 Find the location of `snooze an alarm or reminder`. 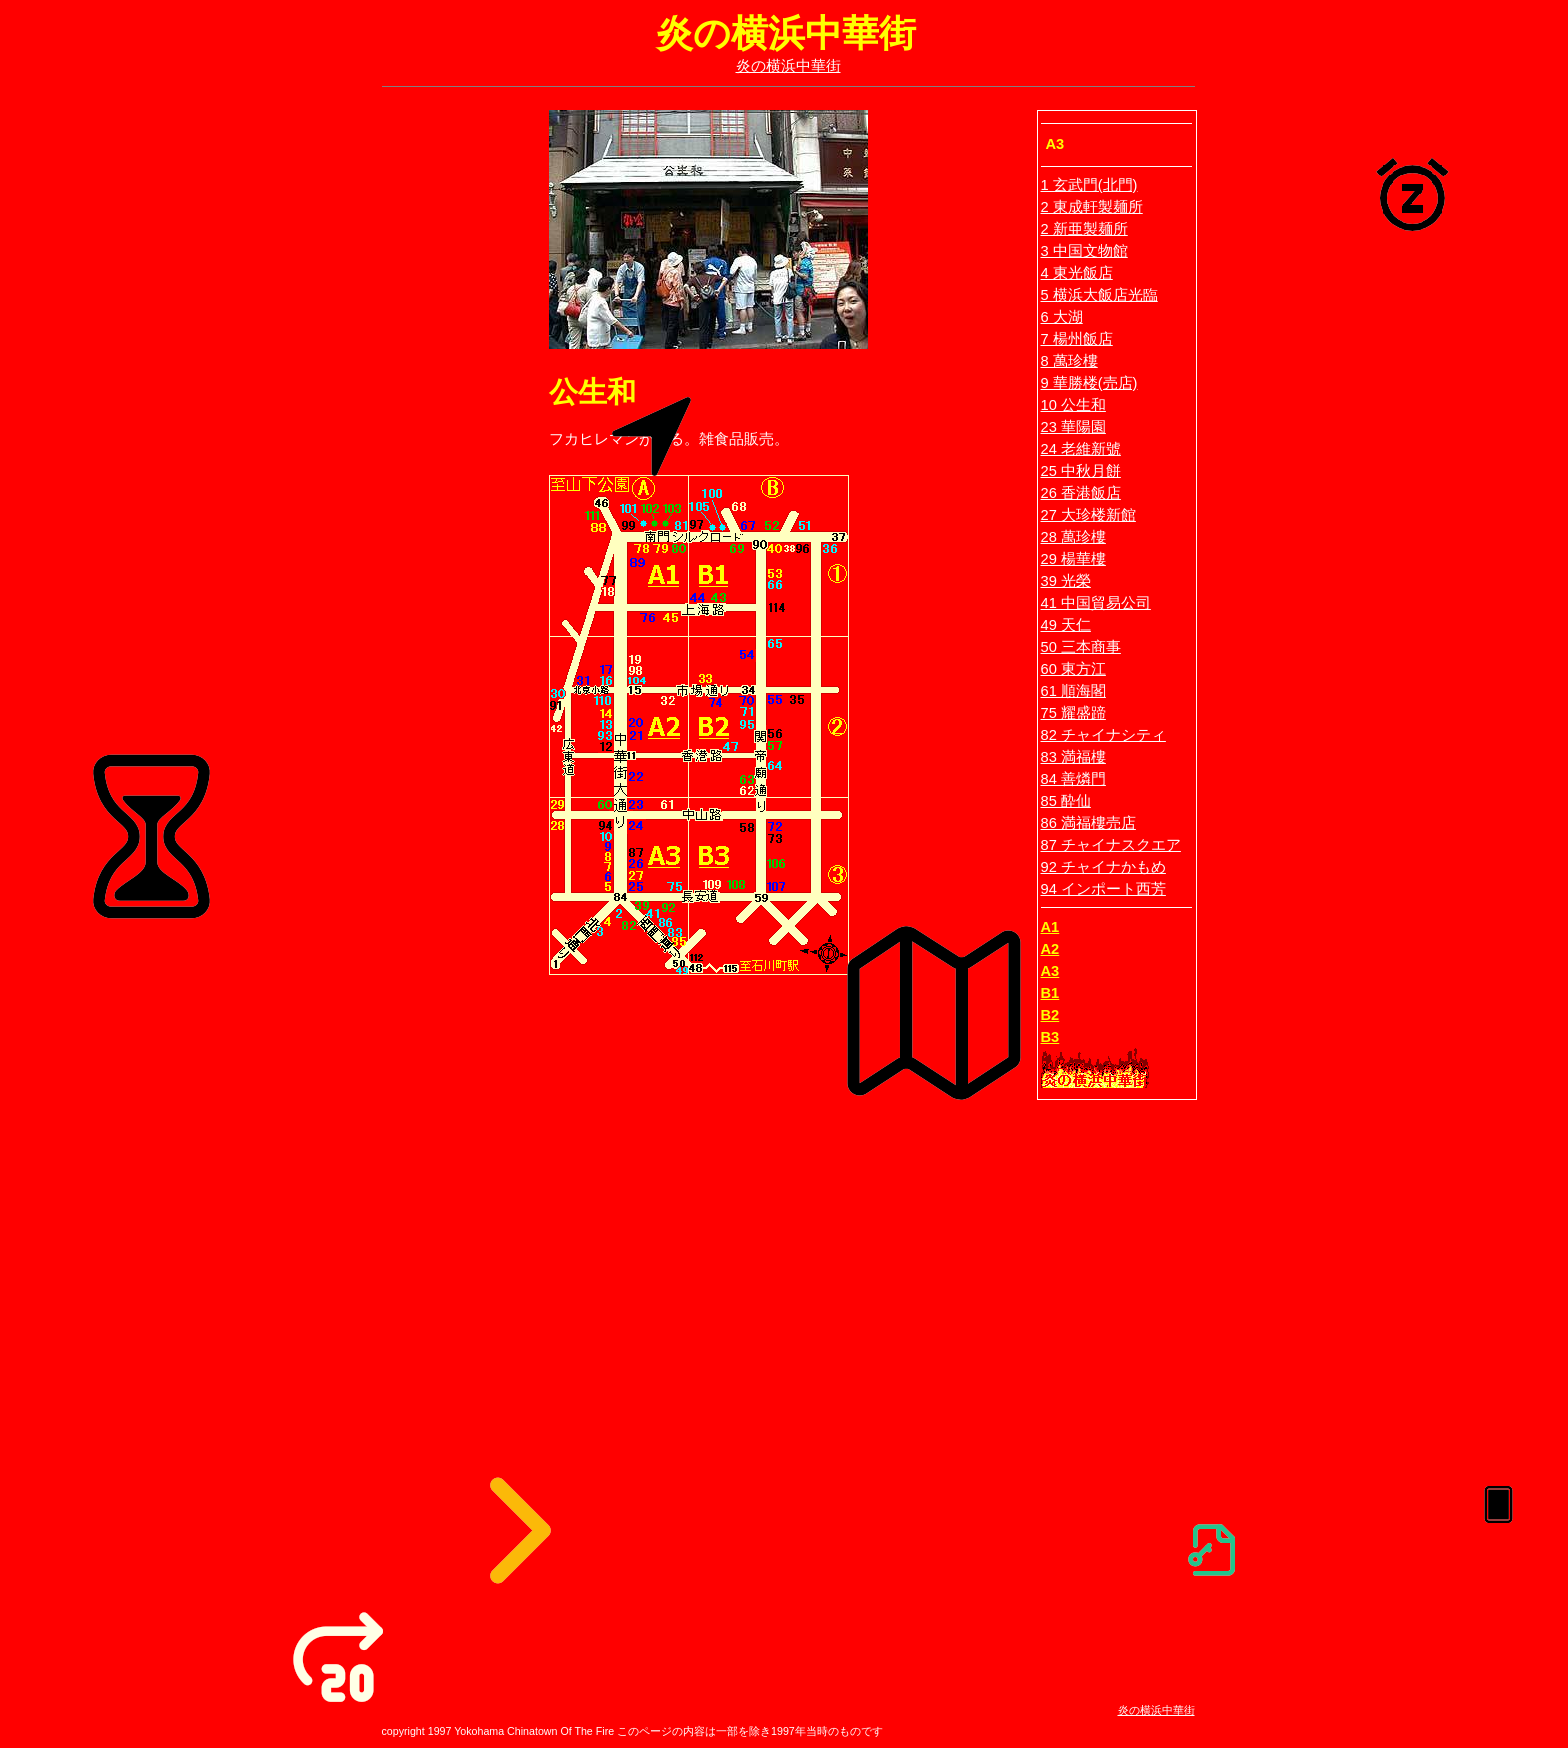

snooze an alarm or reminder is located at coordinates (1412, 194).